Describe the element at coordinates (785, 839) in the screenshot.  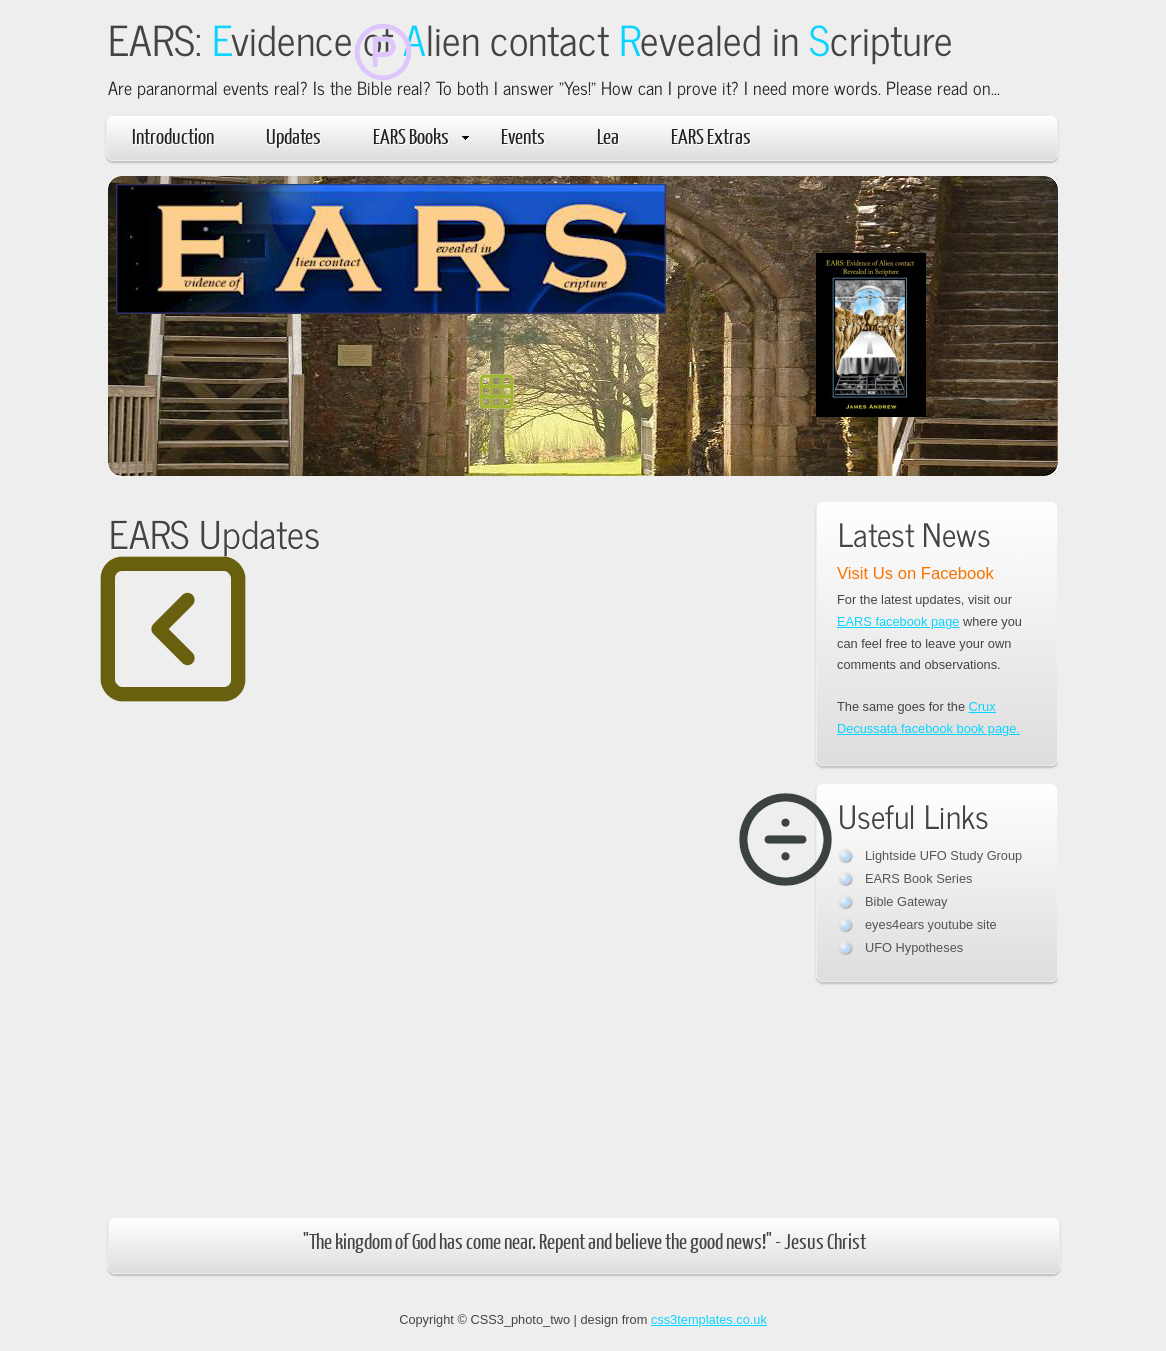
I see `perform division calculation` at that location.